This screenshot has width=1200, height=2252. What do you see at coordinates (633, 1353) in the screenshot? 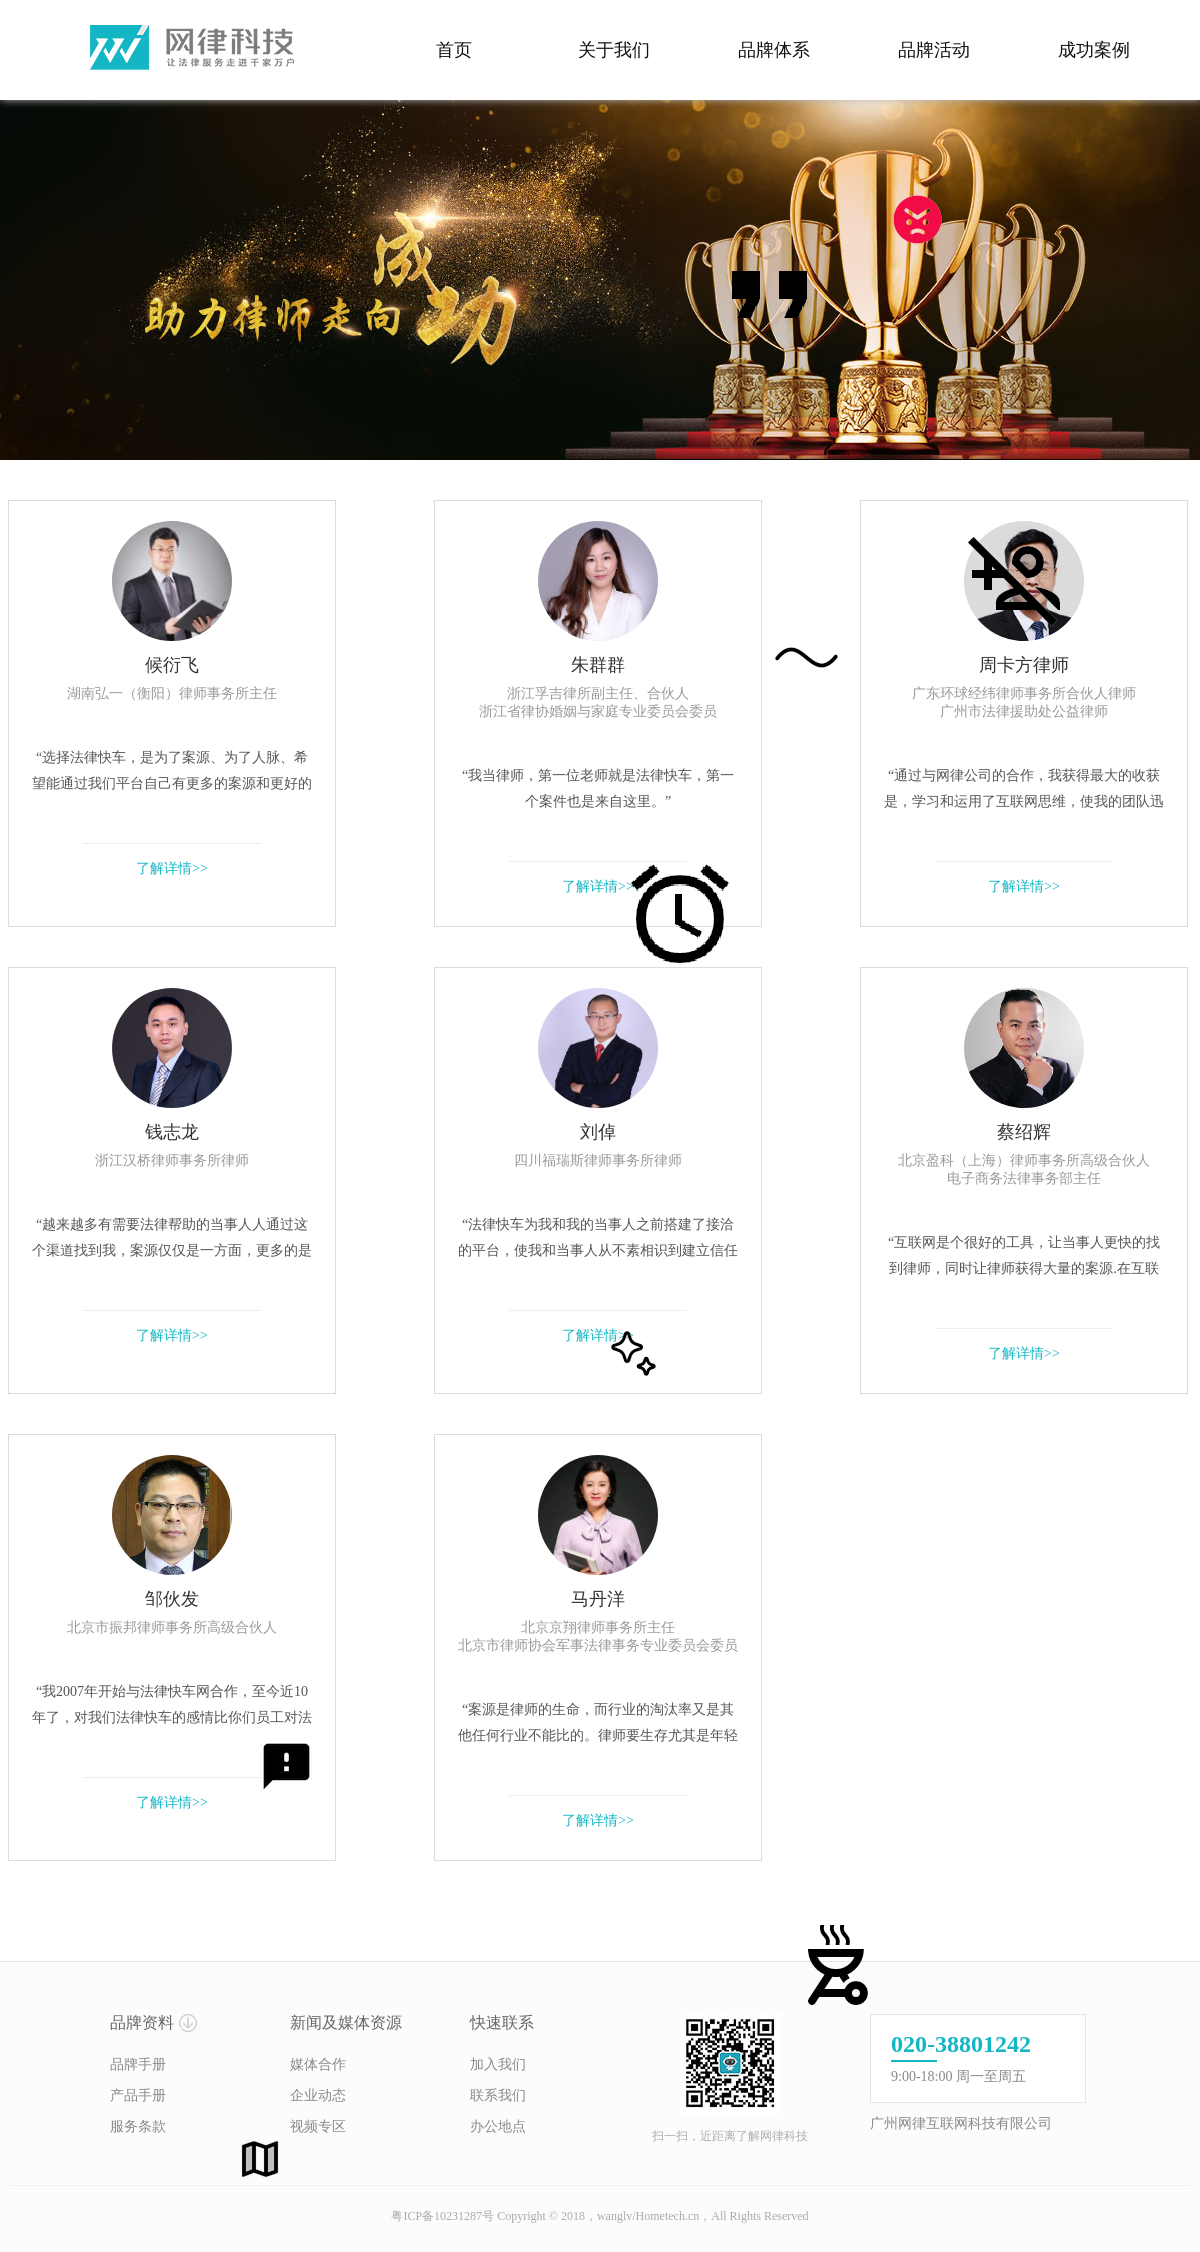
I see `indicates AI-generated or enhanced content` at bounding box center [633, 1353].